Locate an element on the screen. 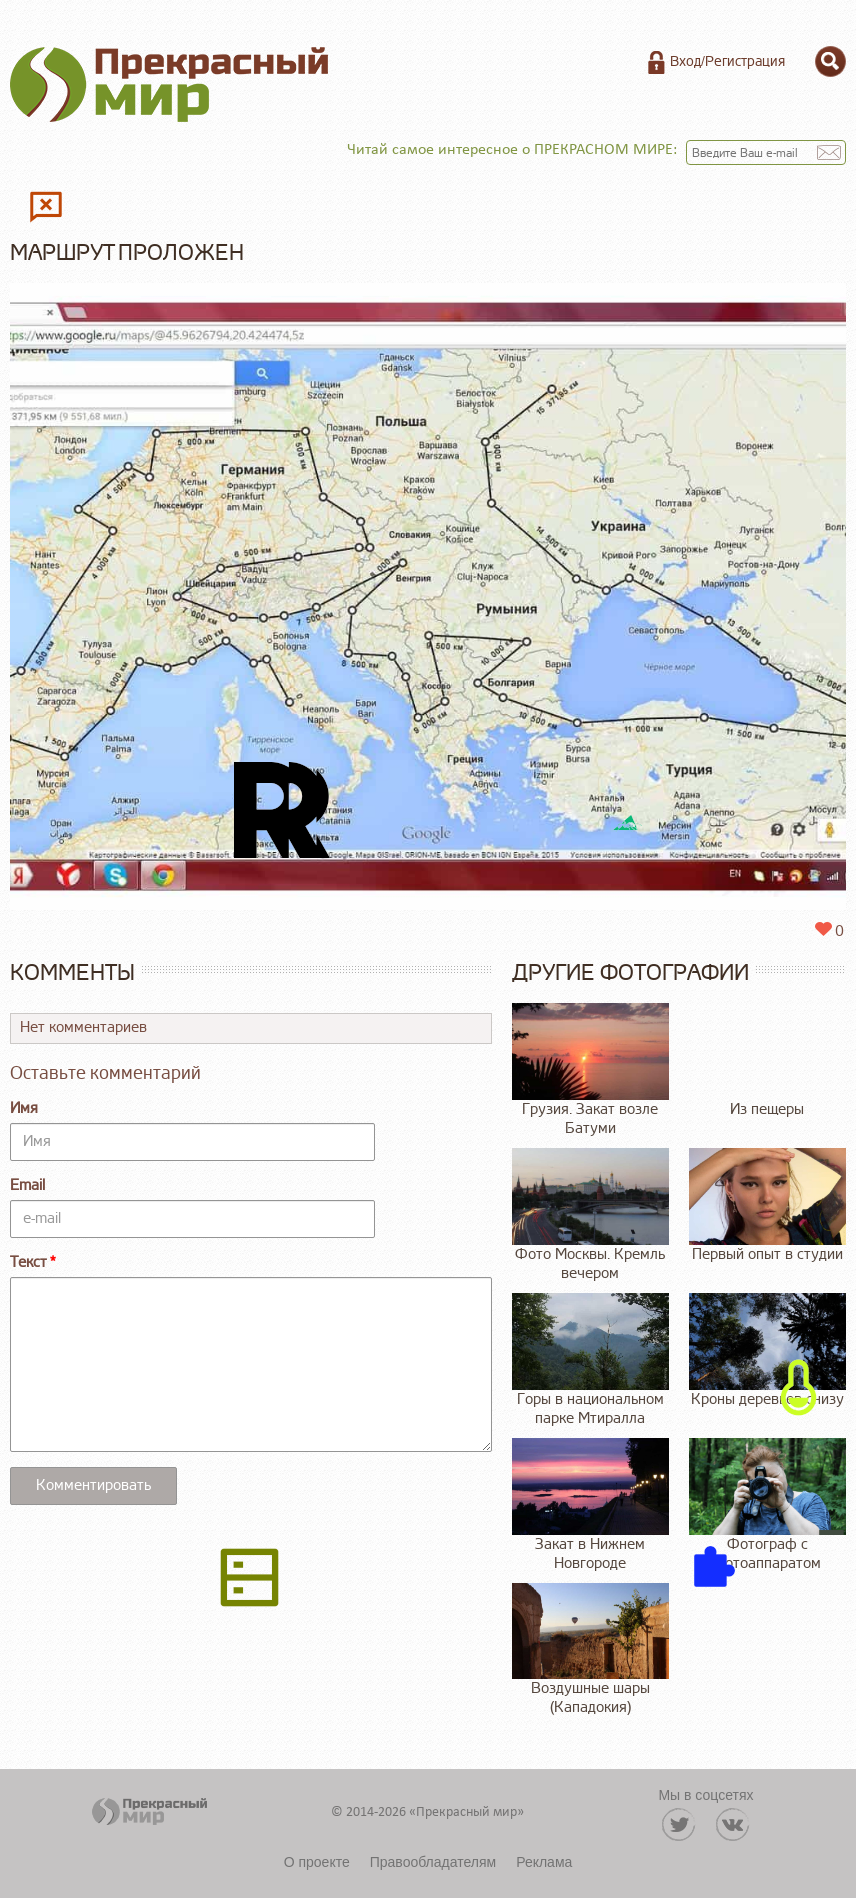 Image resolution: width=856 pixels, height=1898 pixels. access plugins or extensions is located at coordinates (712, 1568).